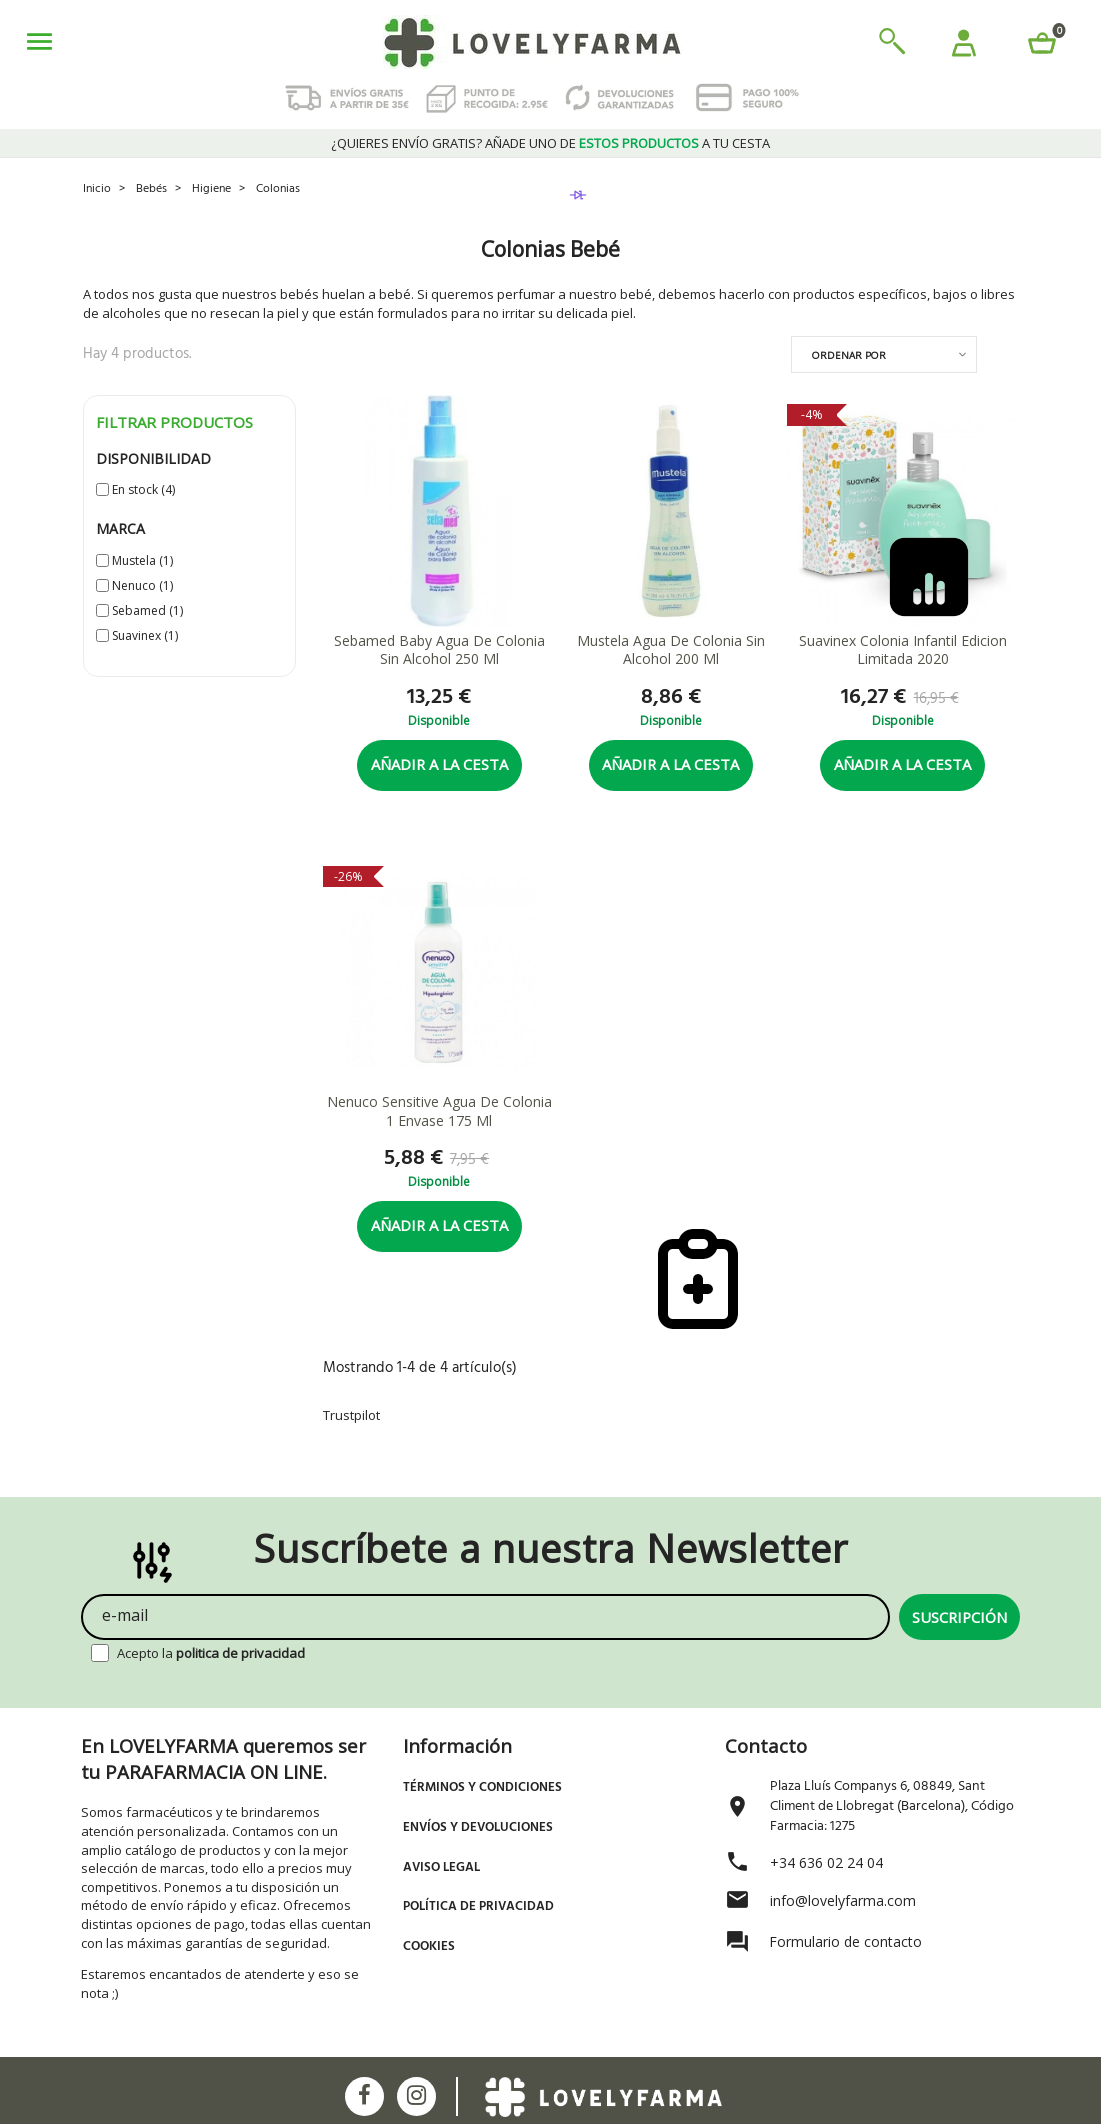 The width and height of the screenshot is (1101, 2124). What do you see at coordinates (698, 1279) in the screenshot?
I see `view medical report or health records` at bounding box center [698, 1279].